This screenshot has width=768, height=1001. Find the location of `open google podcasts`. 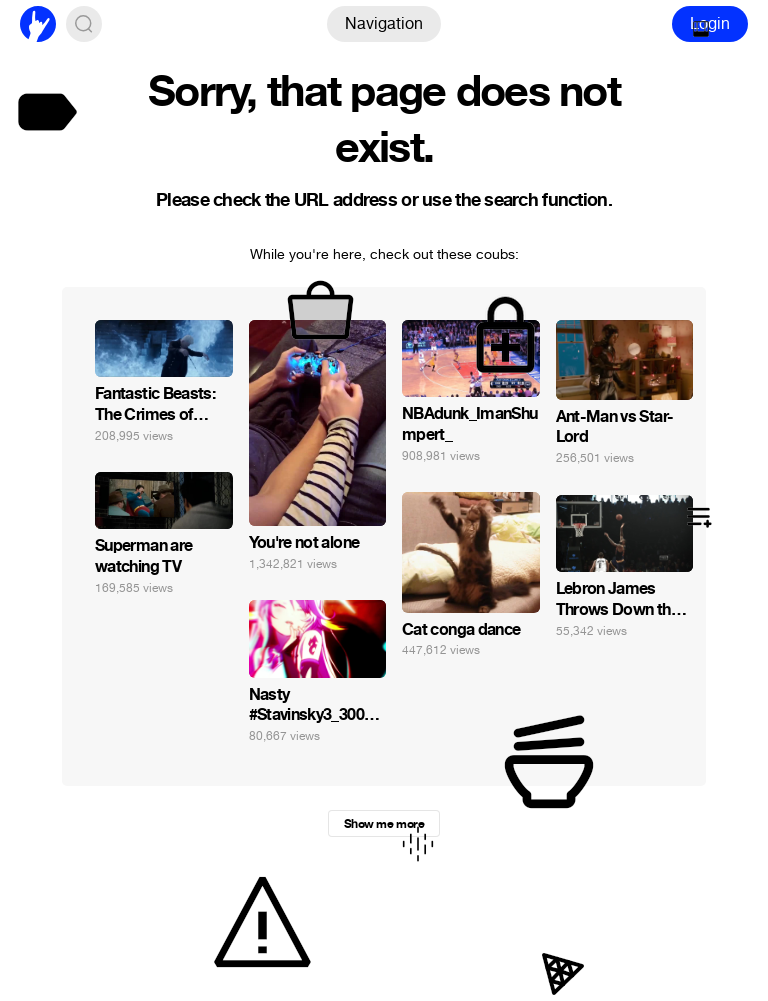

open google podcasts is located at coordinates (418, 844).